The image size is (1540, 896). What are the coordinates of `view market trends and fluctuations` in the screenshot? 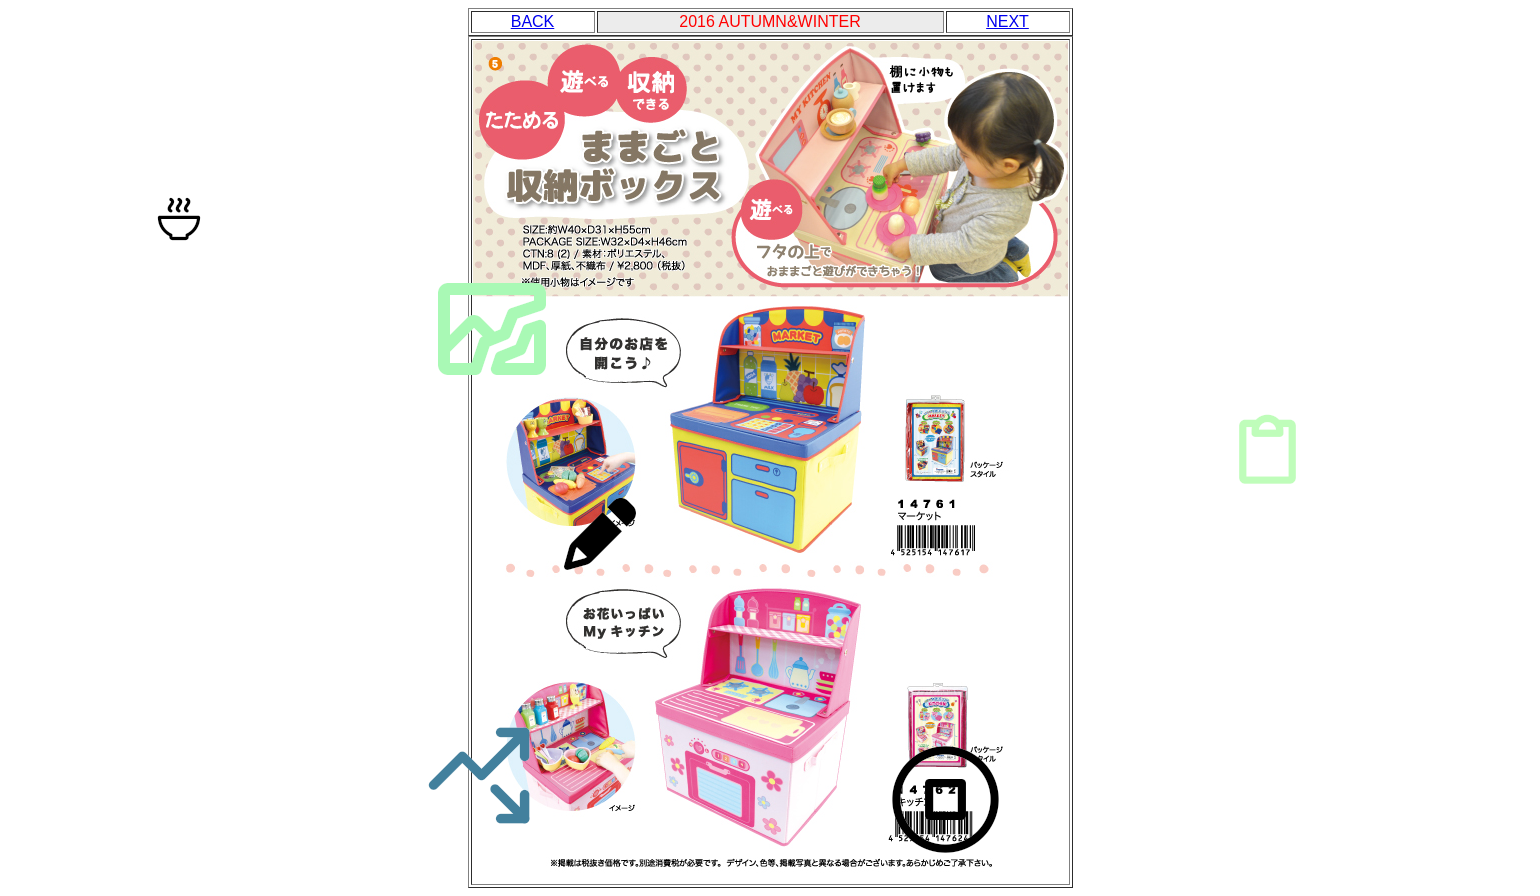 It's located at (481, 775).